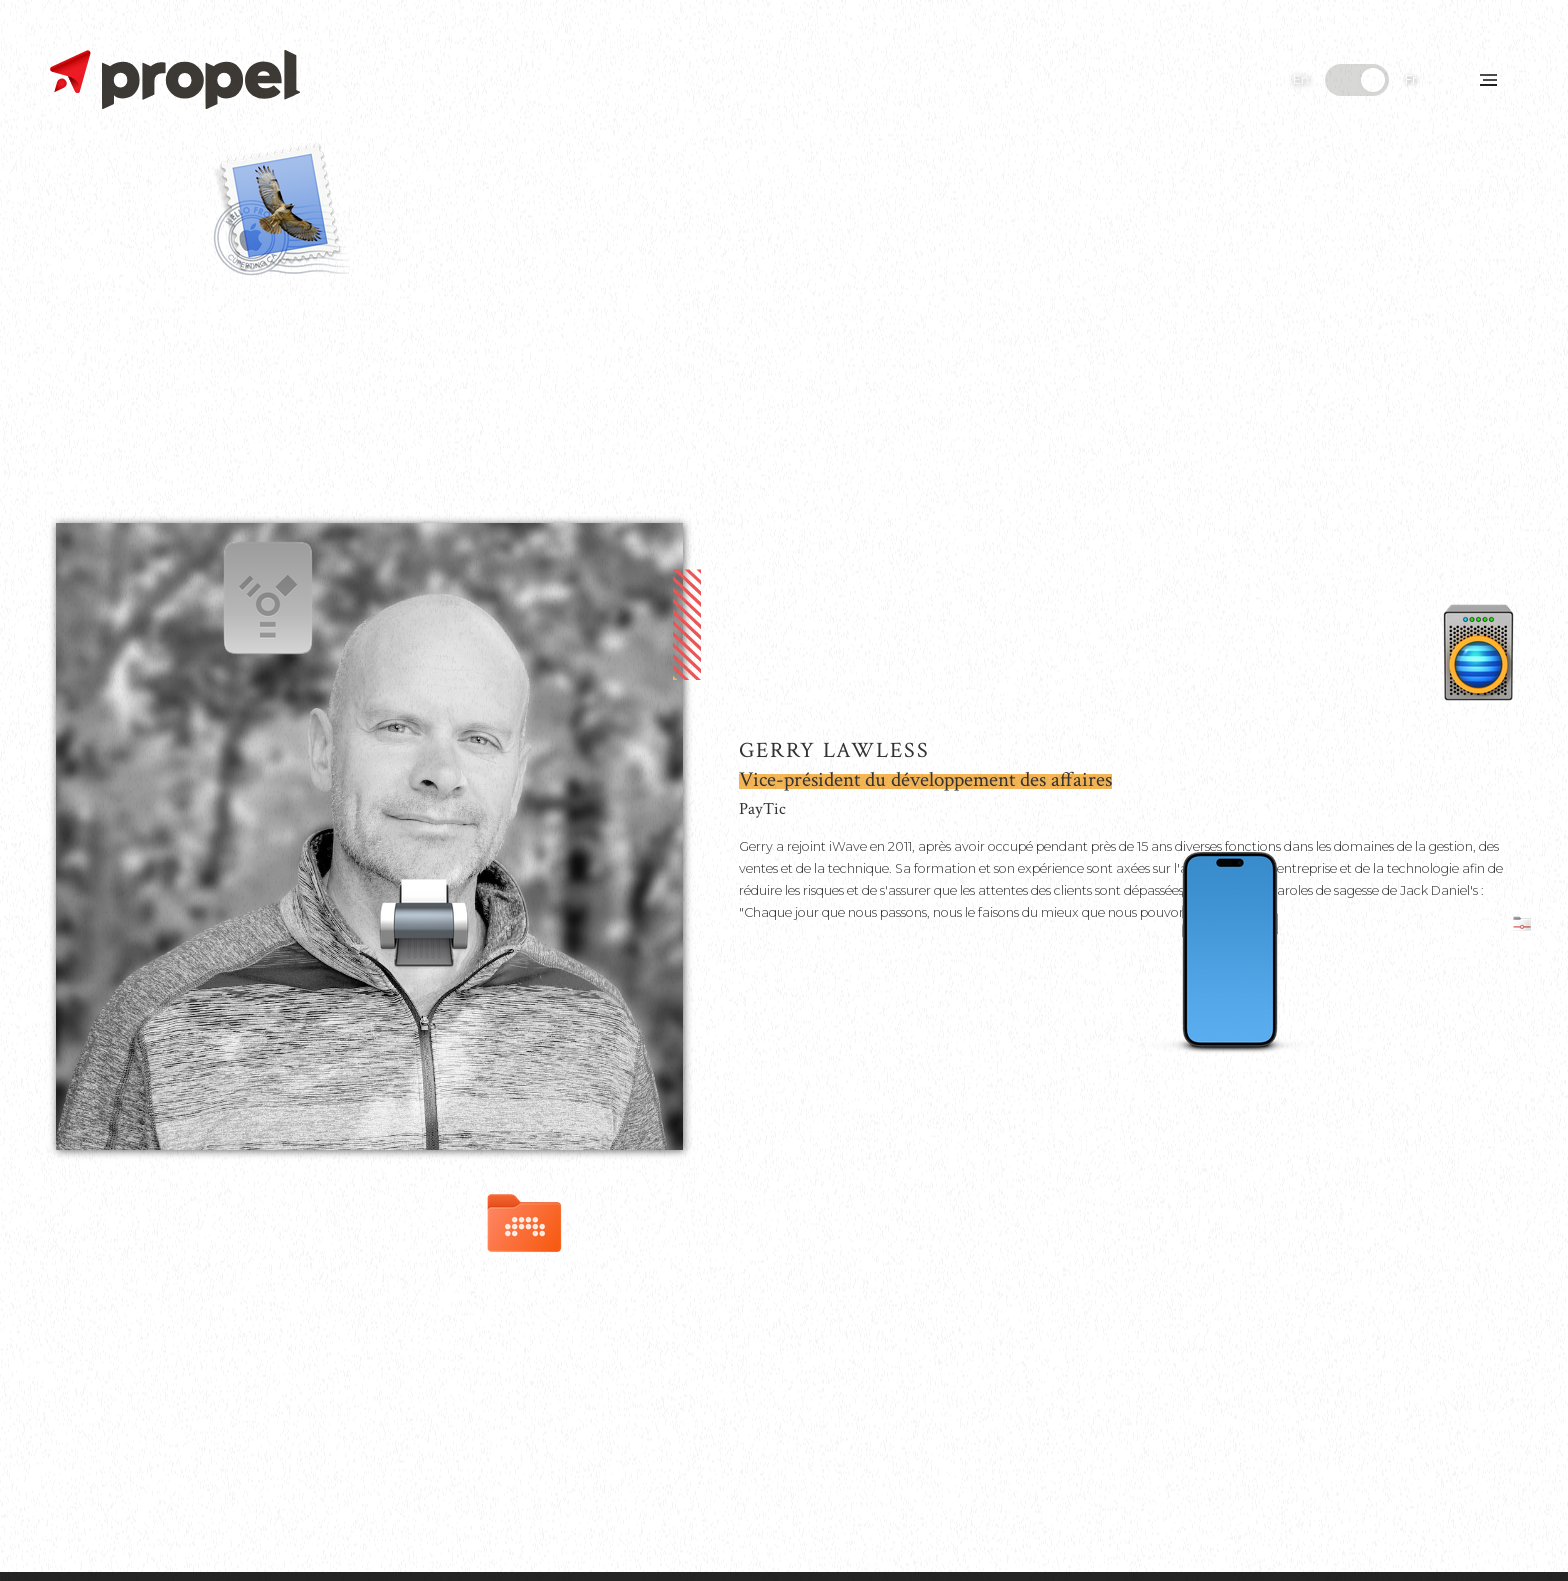 Image resolution: width=1568 pixels, height=1581 pixels. I want to click on open Bitwig Studio project files folder, so click(524, 1225).